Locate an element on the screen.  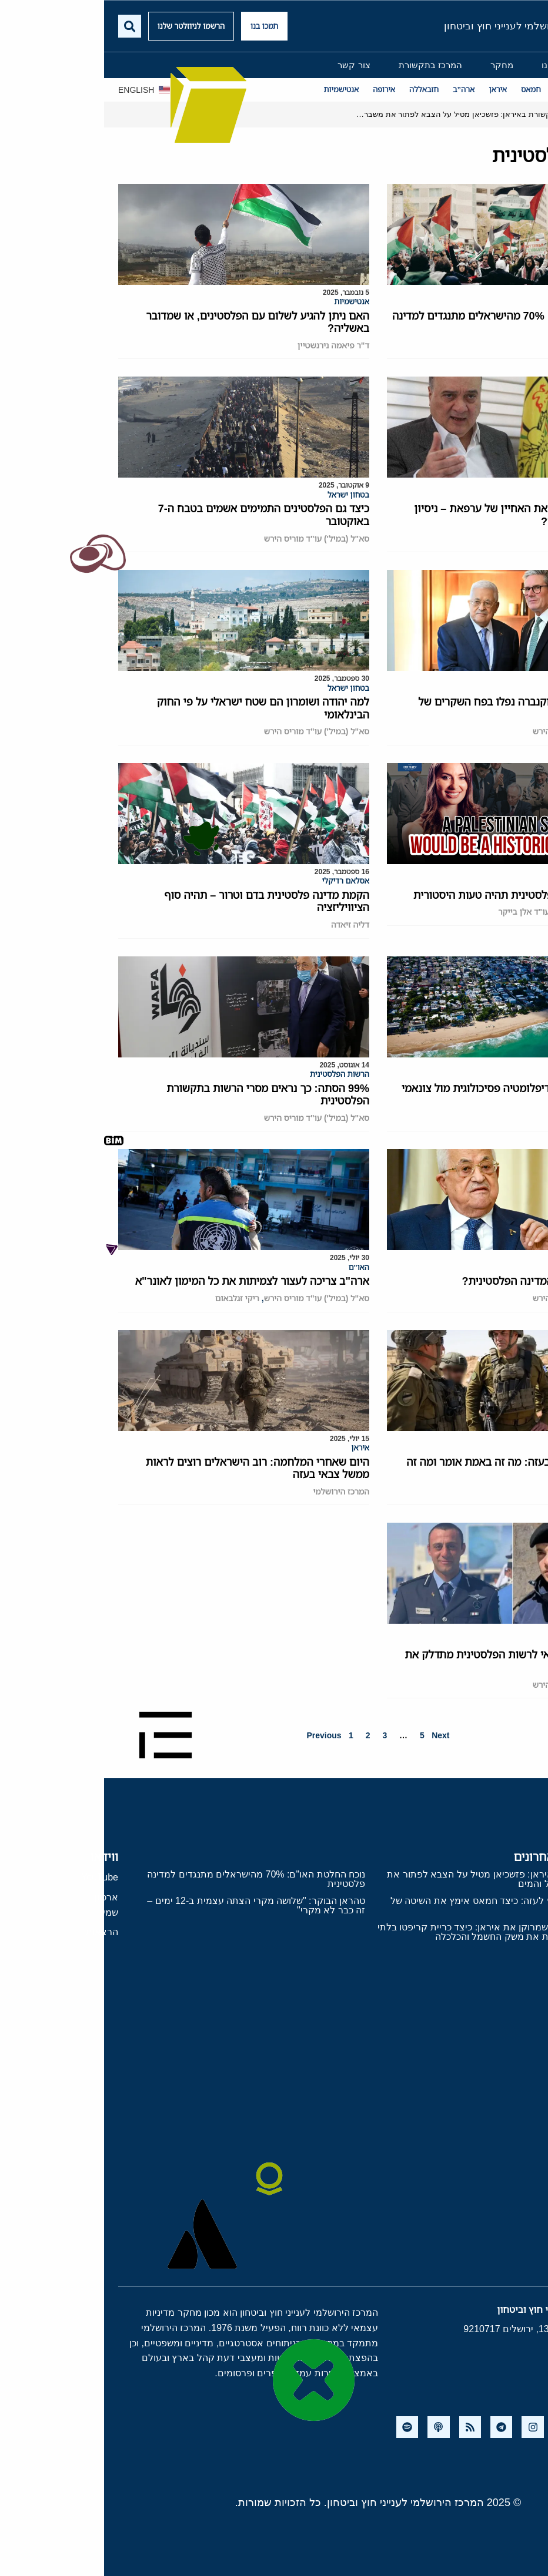
open ProtonVPN app is located at coordinates (112, 1250).